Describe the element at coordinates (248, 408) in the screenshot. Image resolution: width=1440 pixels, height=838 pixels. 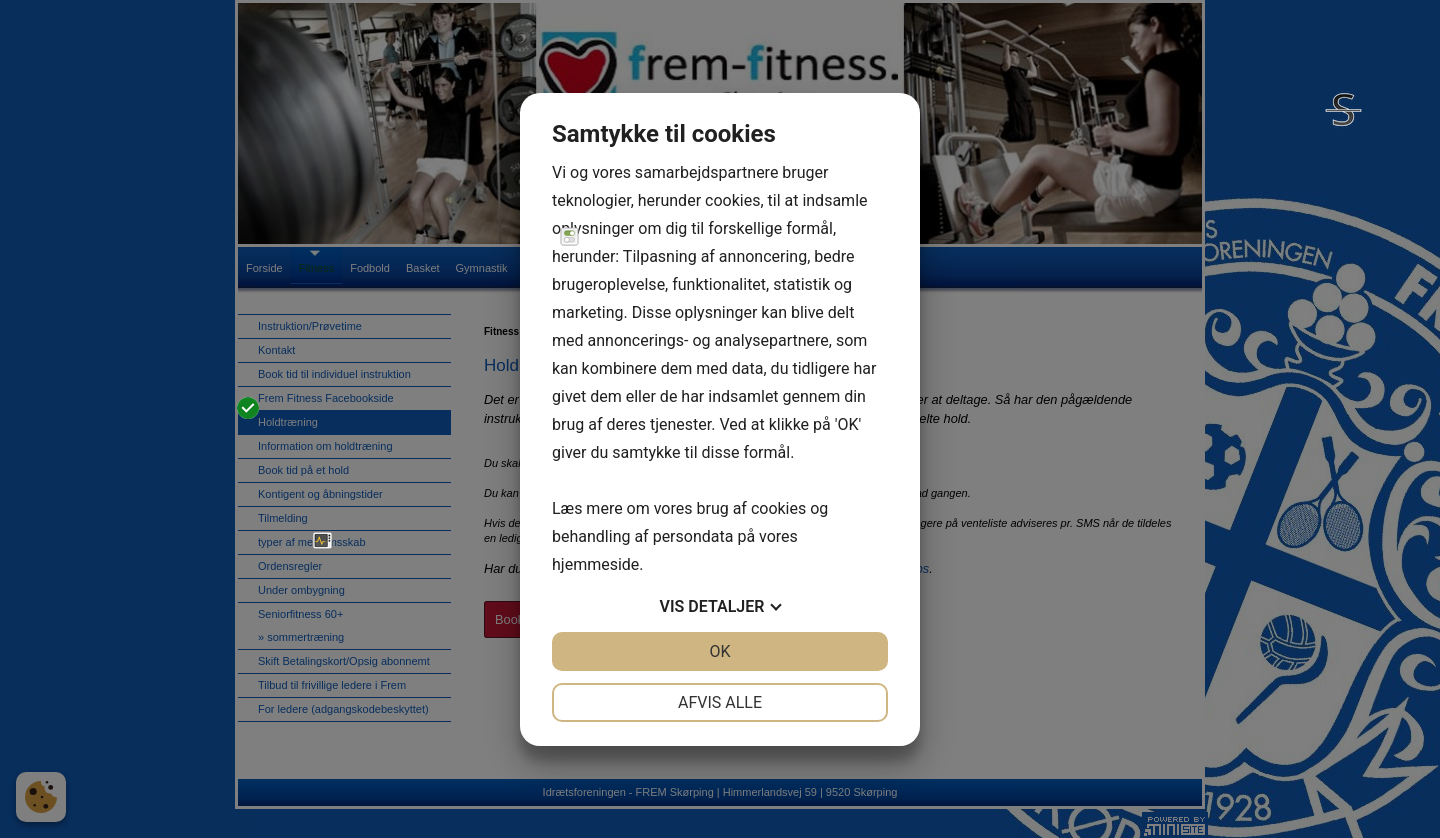
I see `confirm or accept an action` at that location.